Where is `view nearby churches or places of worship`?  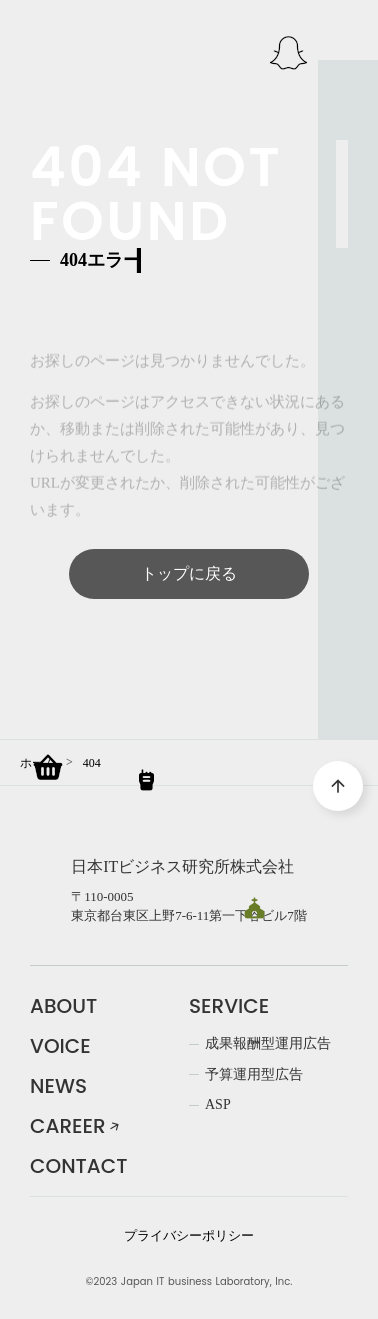 view nearby churches or places of worship is located at coordinates (254, 908).